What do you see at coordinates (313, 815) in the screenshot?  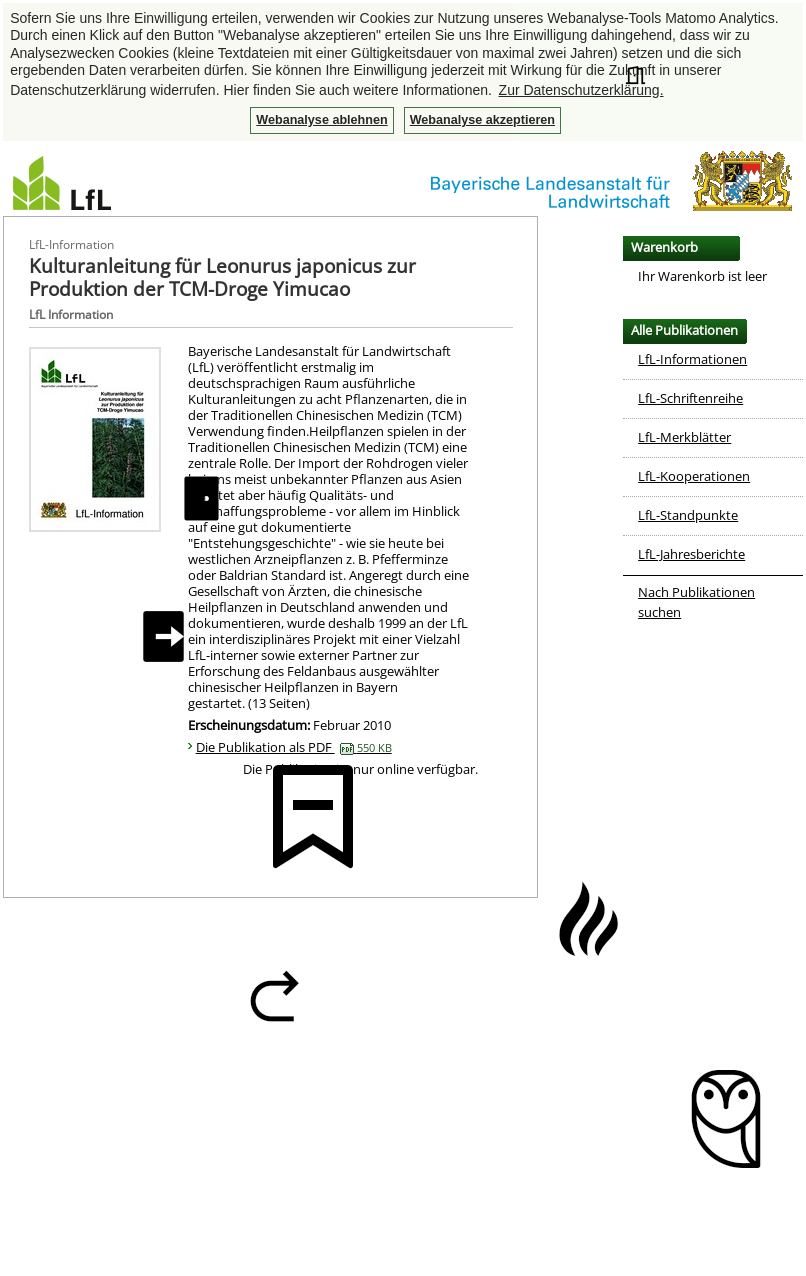 I see `bookmark this item` at bounding box center [313, 815].